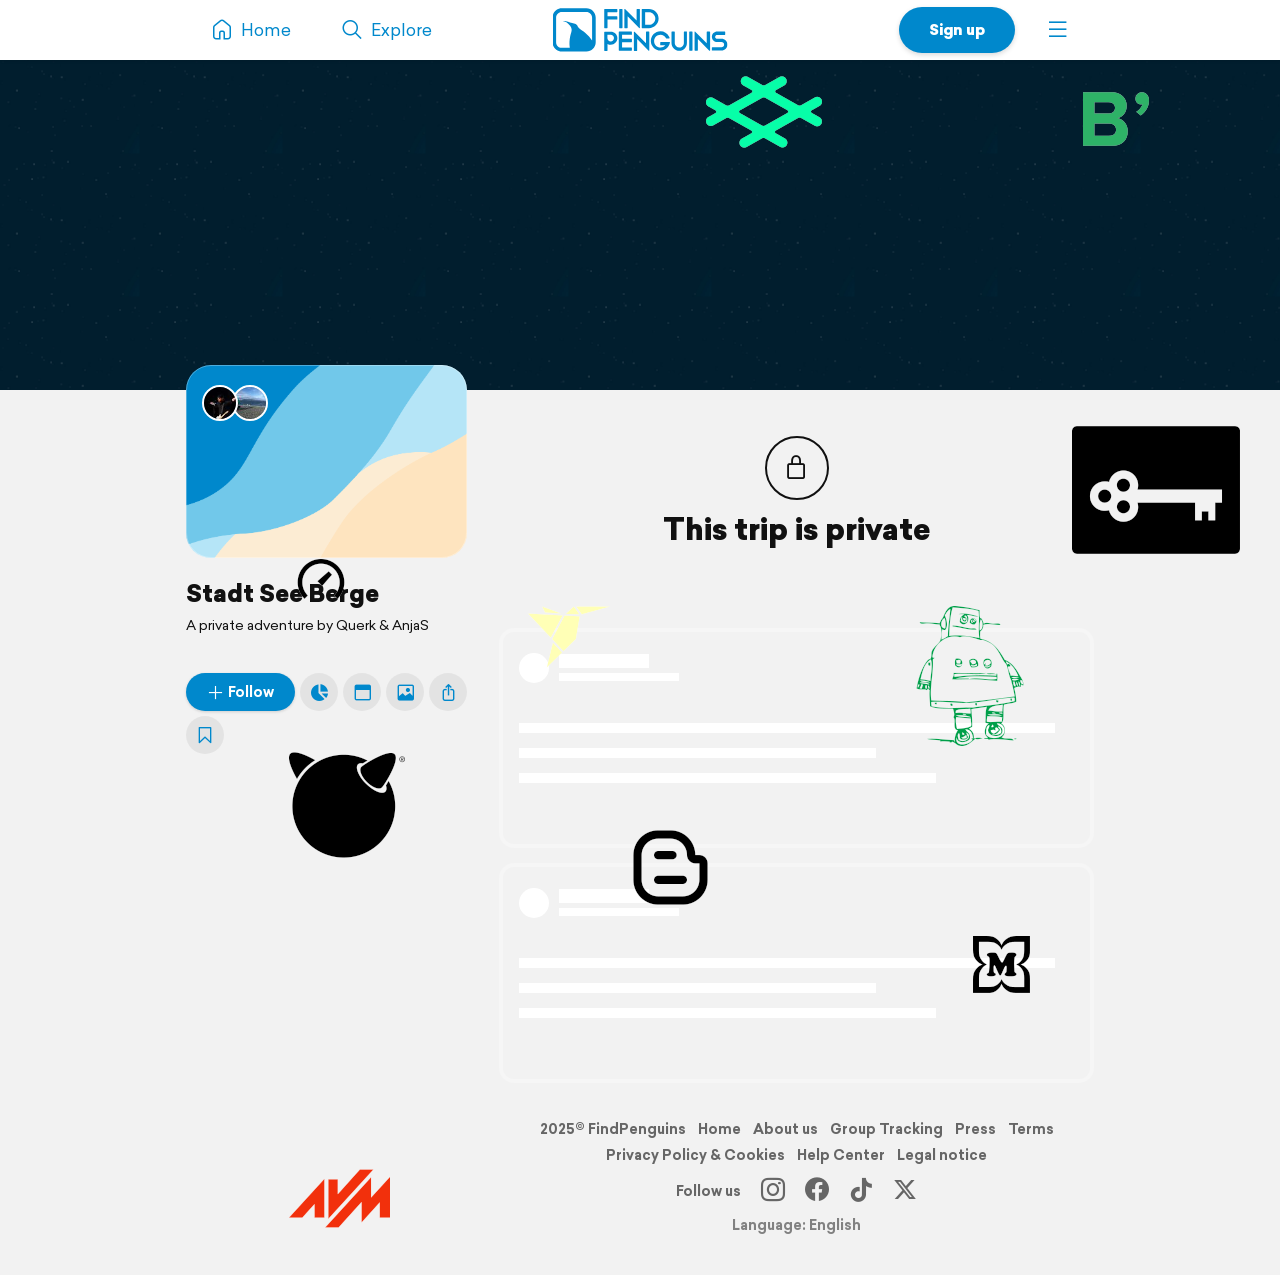 The image size is (1280, 1275). What do you see at coordinates (1156, 490) in the screenshot?
I see `coppel company logo` at bounding box center [1156, 490].